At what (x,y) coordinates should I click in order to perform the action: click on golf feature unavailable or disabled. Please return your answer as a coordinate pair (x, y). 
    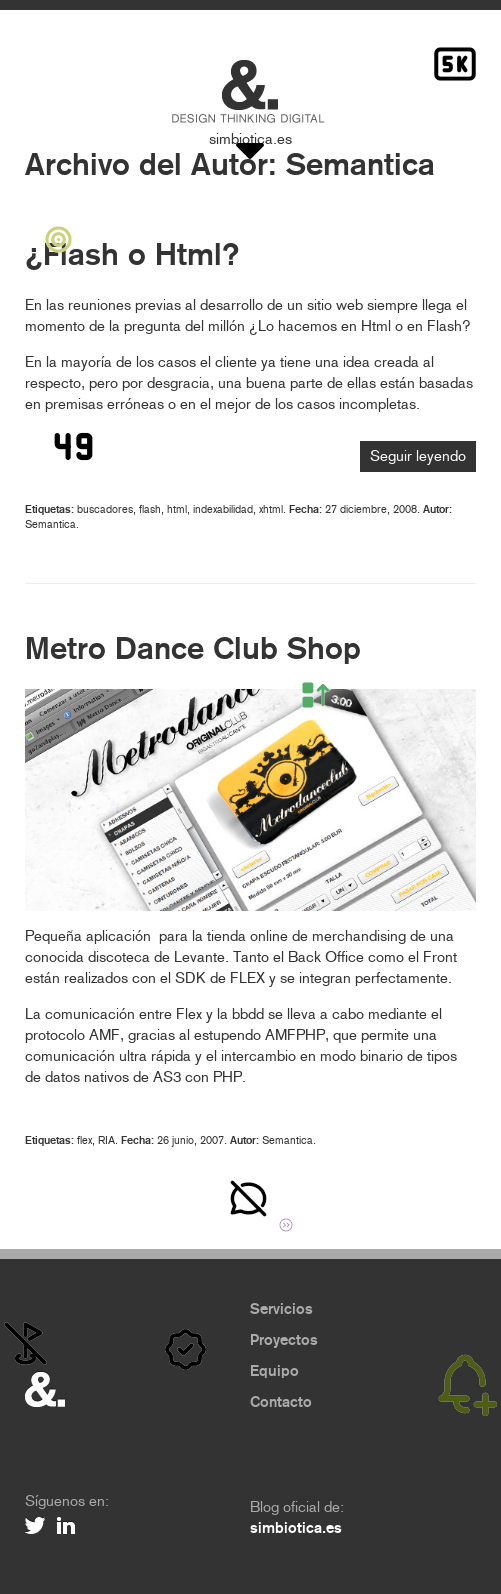
    Looking at the image, I should click on (25, 1343).